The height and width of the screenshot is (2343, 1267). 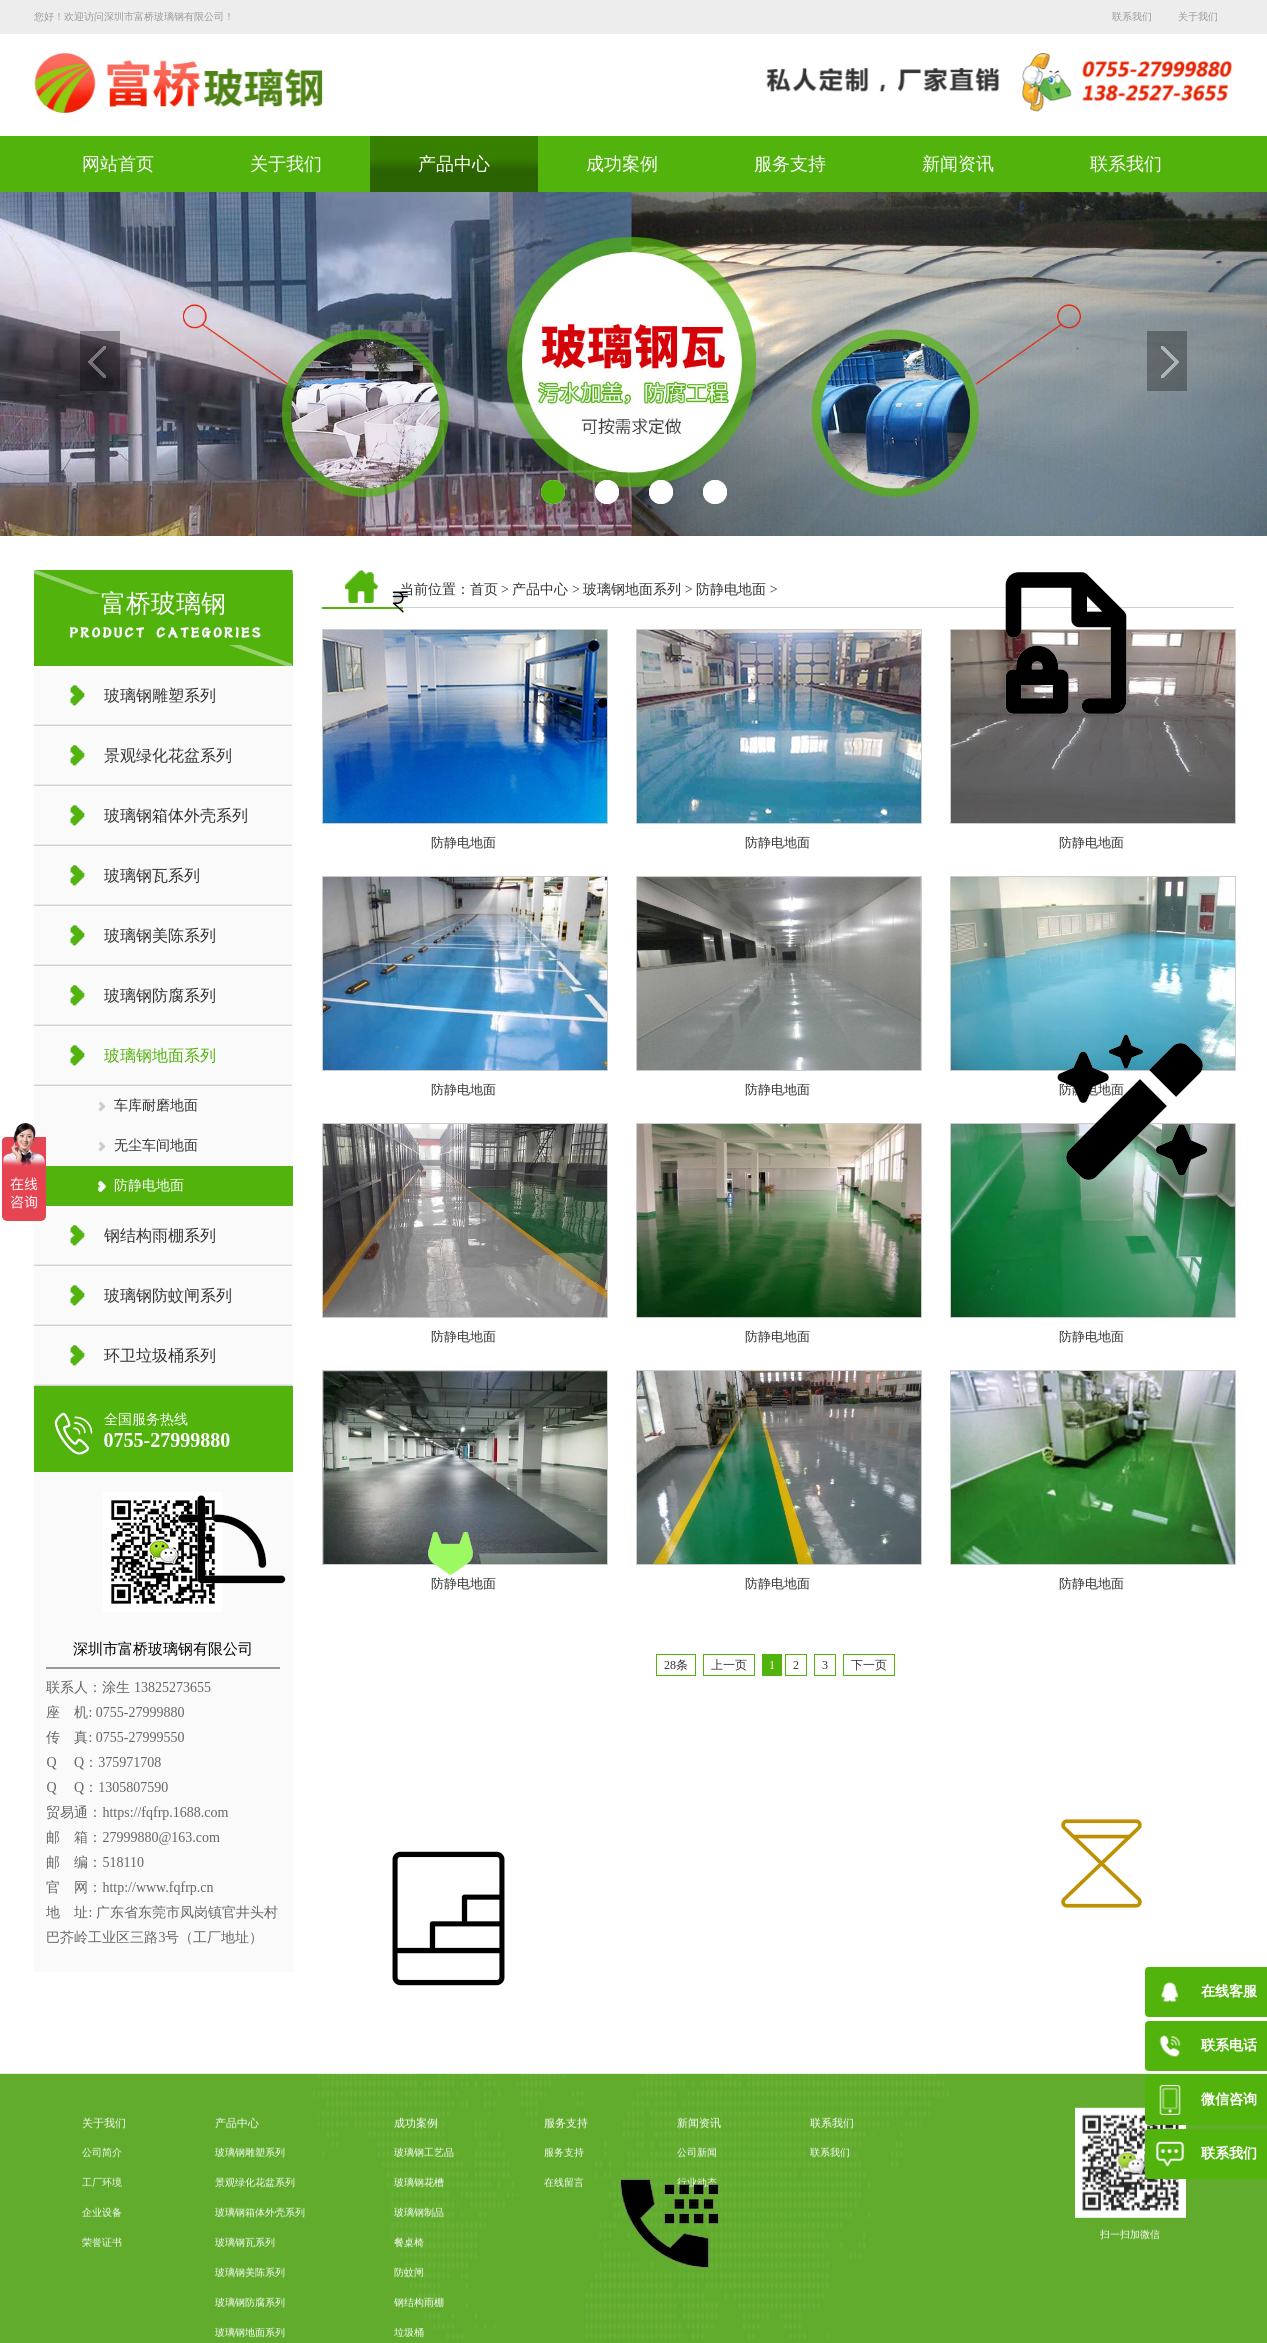 What do you see at coordinates (1066, 643) in the screenshot?
I see `a locked or protected file` at bounding box center [1066, 643].